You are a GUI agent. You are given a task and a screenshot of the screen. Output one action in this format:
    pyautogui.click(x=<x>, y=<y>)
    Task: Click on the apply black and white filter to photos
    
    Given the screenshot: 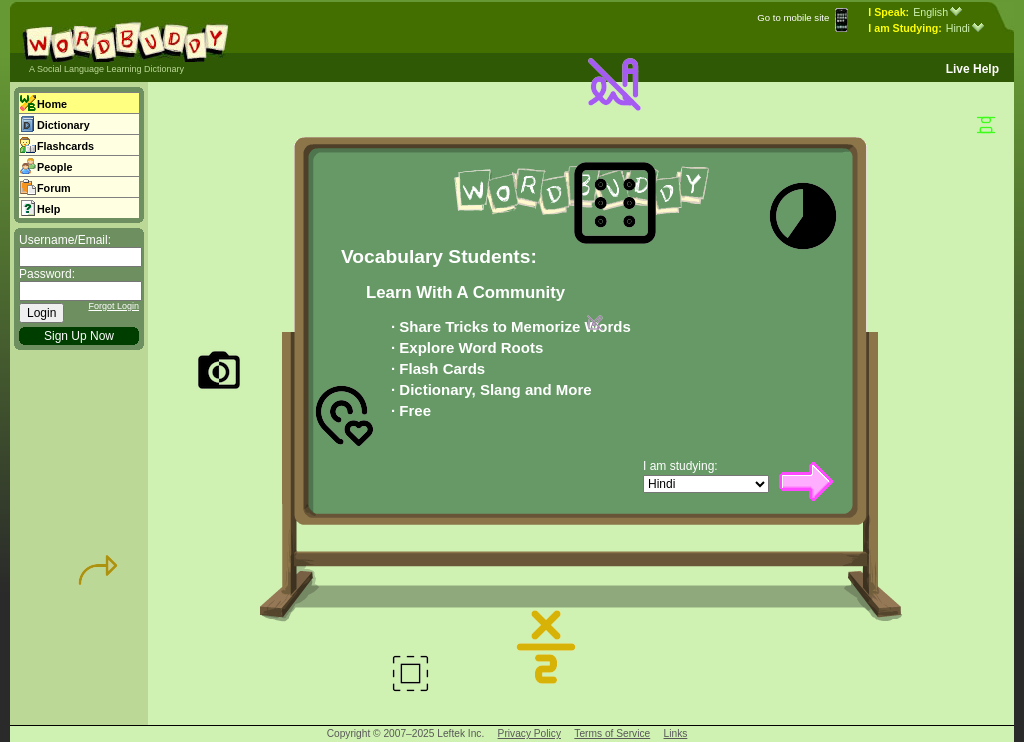 What is the action you would take?
    pyautogui.click(x=219, y=370)
    